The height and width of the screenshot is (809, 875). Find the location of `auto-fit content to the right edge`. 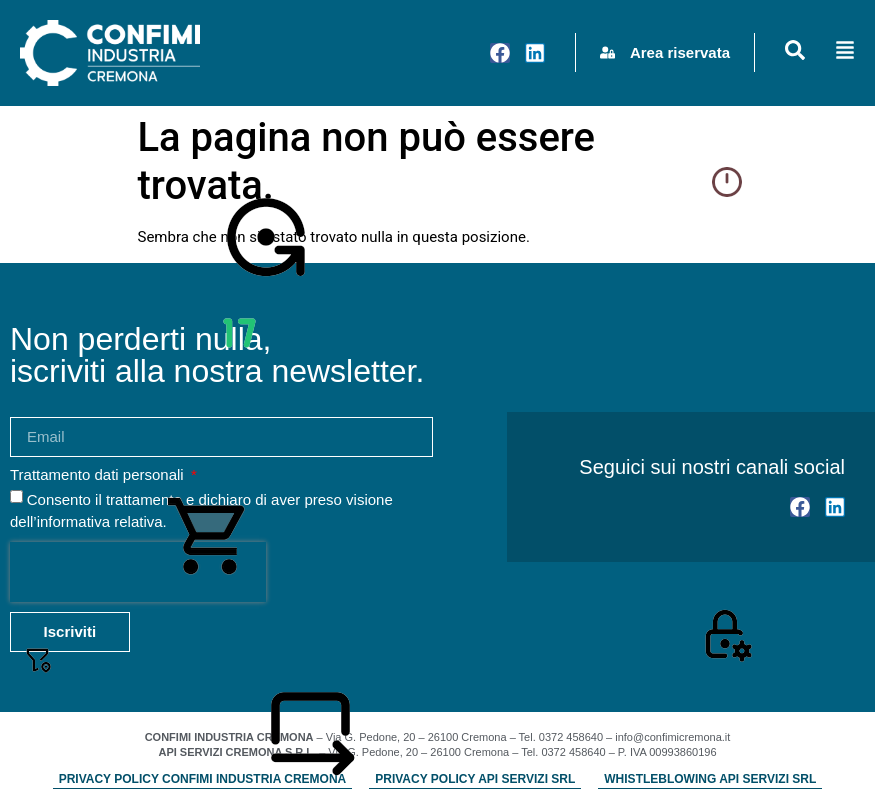

auto-fit content to the right edge is located at coordinates (310, 731).